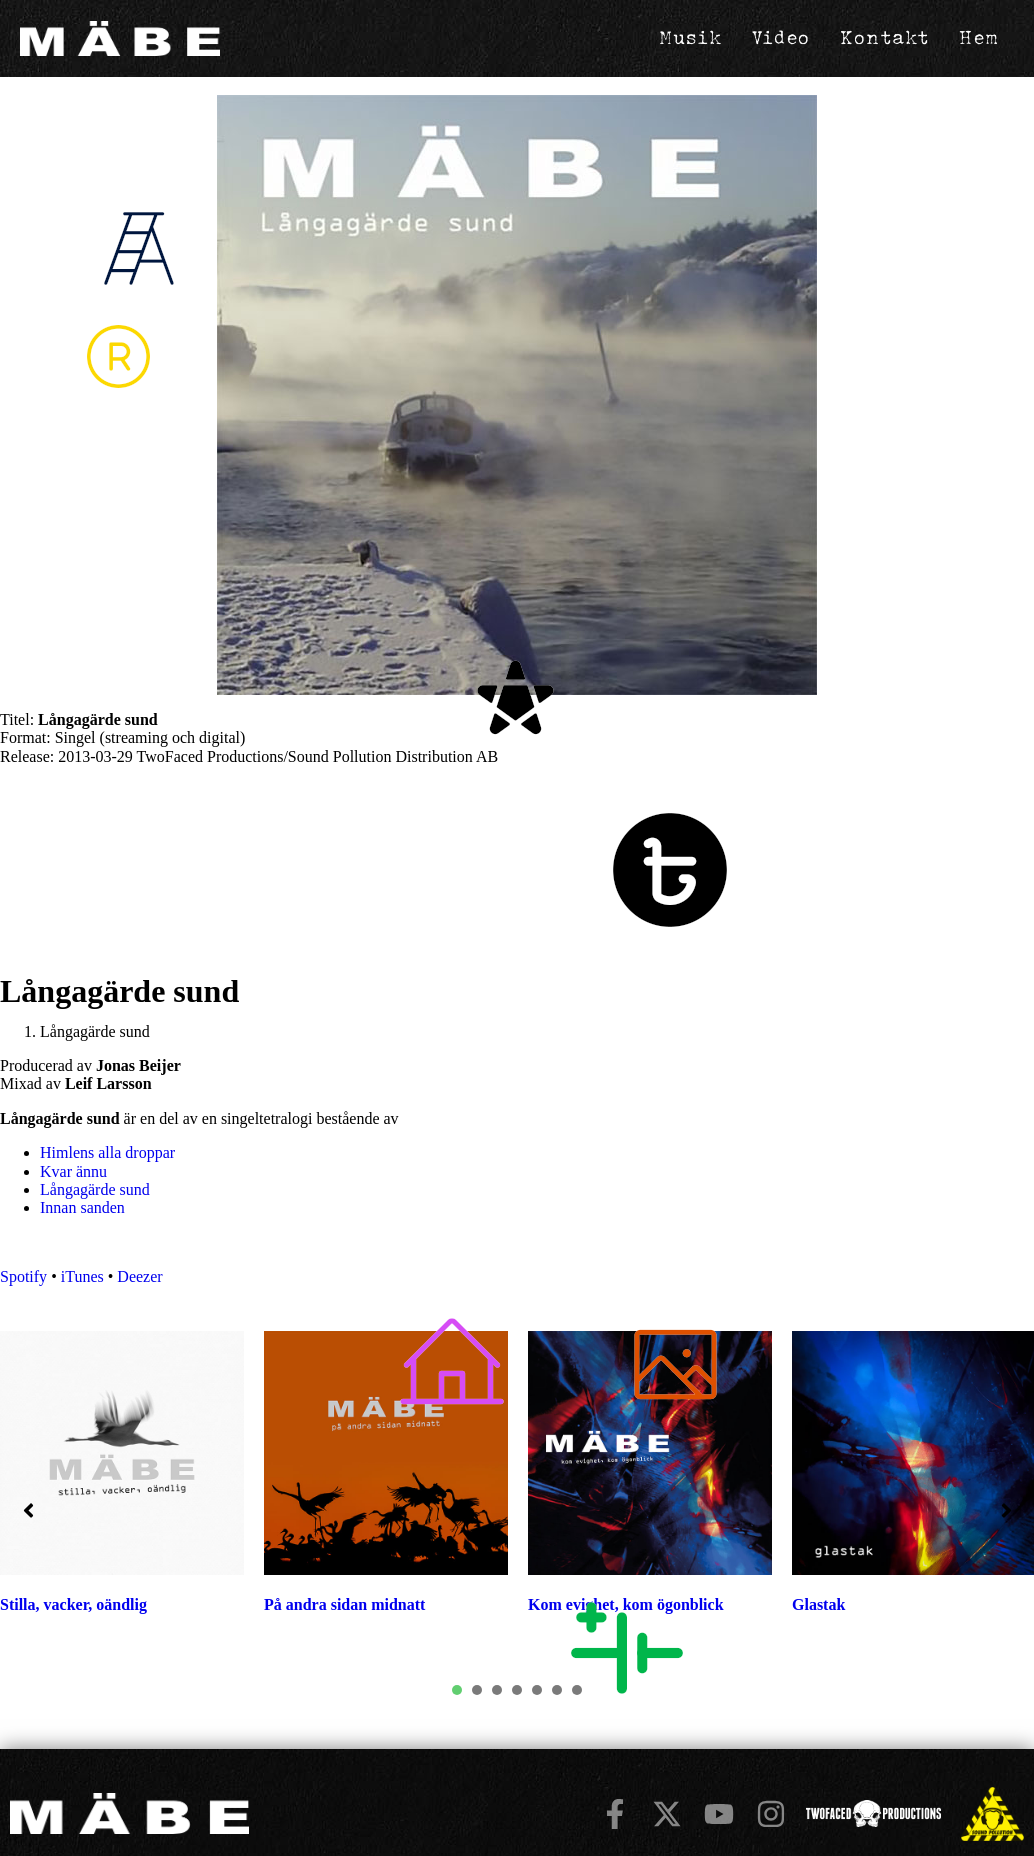  Describe the element at coordinates (670, 870) in the screenshot. I see `indicates bangladeshi taka currency` at that location.